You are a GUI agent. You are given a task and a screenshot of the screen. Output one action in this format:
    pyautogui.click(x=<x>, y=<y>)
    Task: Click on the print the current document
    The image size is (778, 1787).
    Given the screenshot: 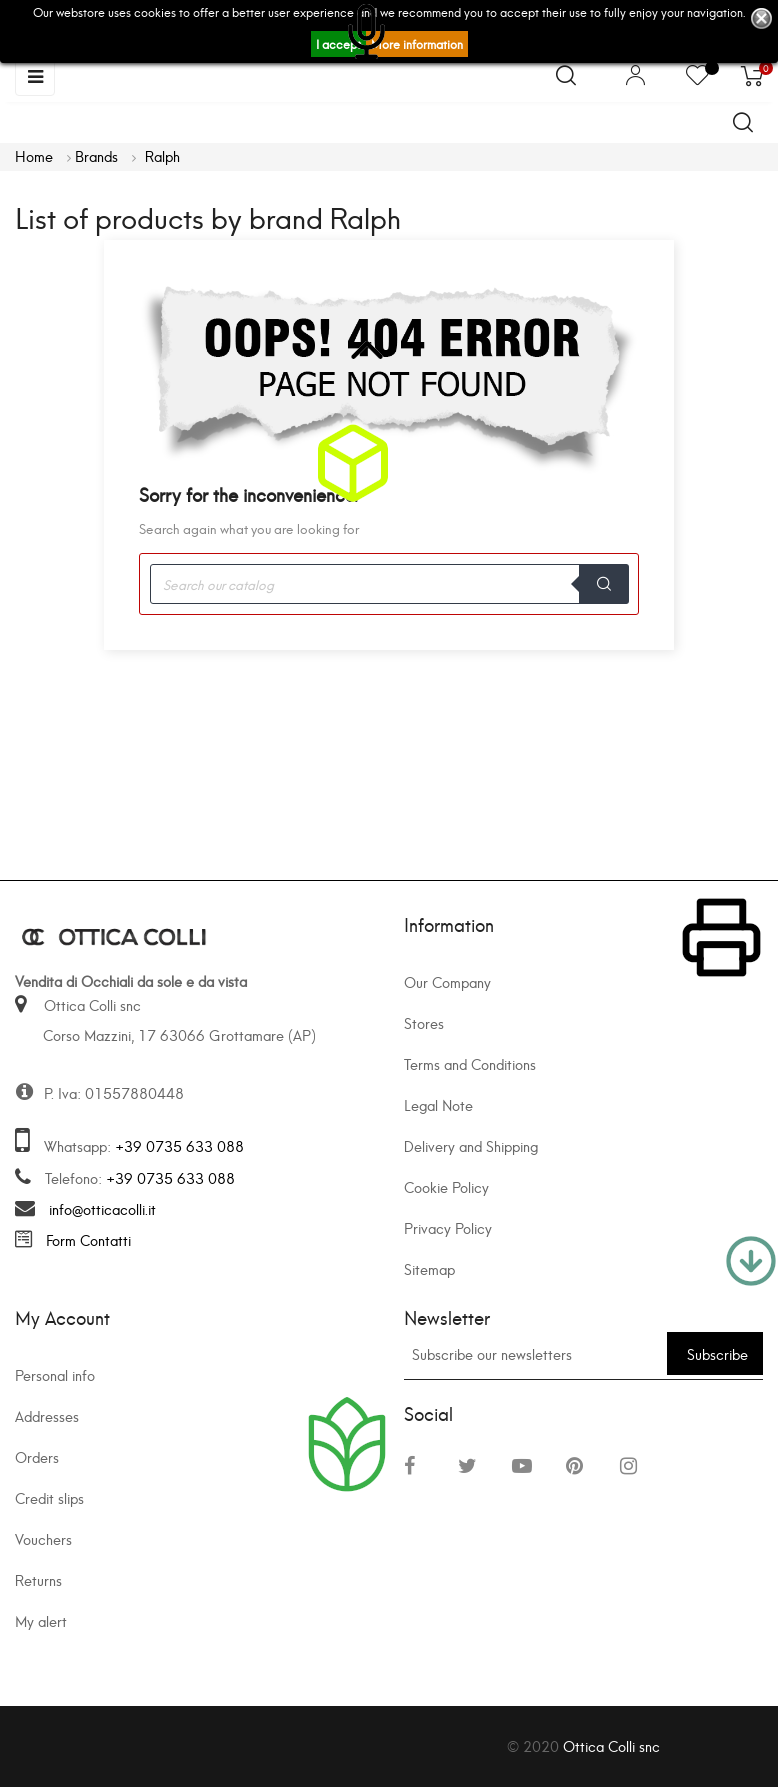 What is the action you would take?
    pyautogui.click(x=721, y=937)
    